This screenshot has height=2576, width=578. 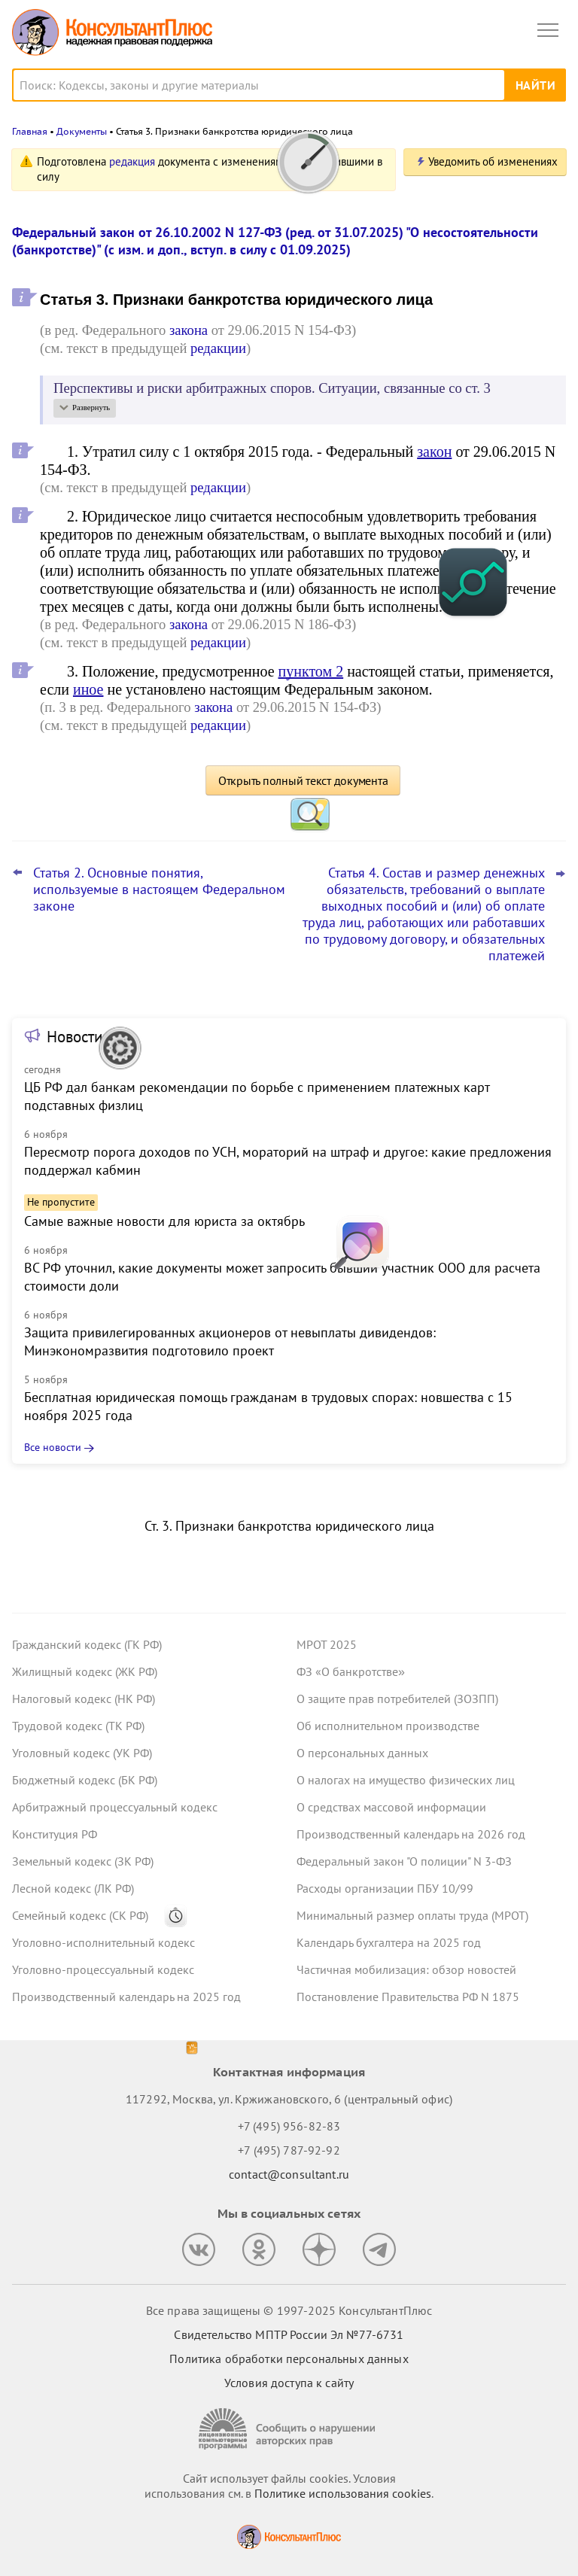 I want to click on open sysprof system profiler application, so click(x=308, y=162).